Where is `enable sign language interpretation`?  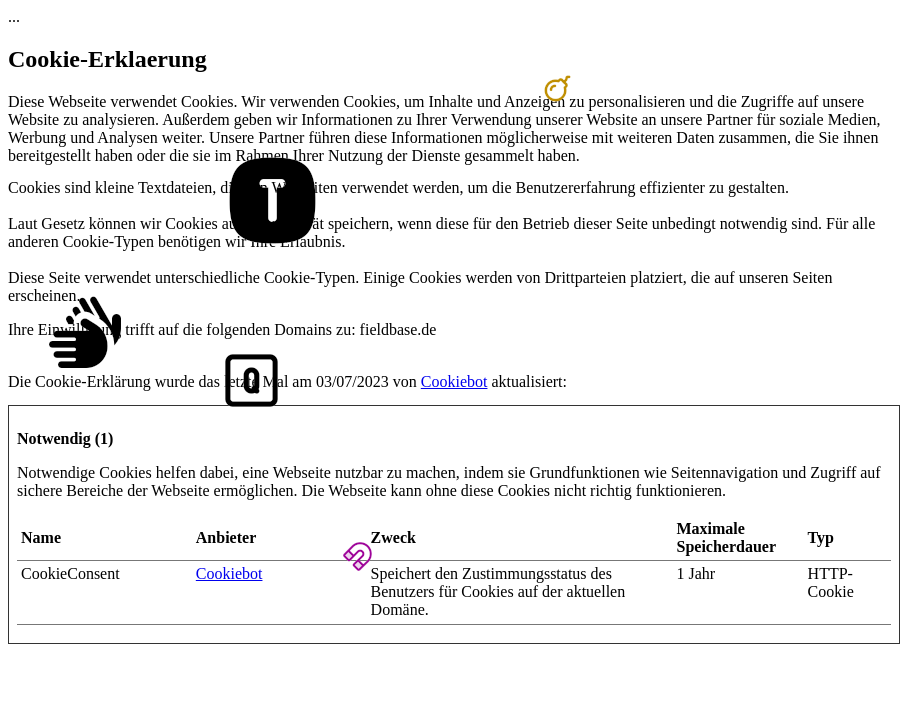 enable sign language interpretation is located at coordinates (85, 332).